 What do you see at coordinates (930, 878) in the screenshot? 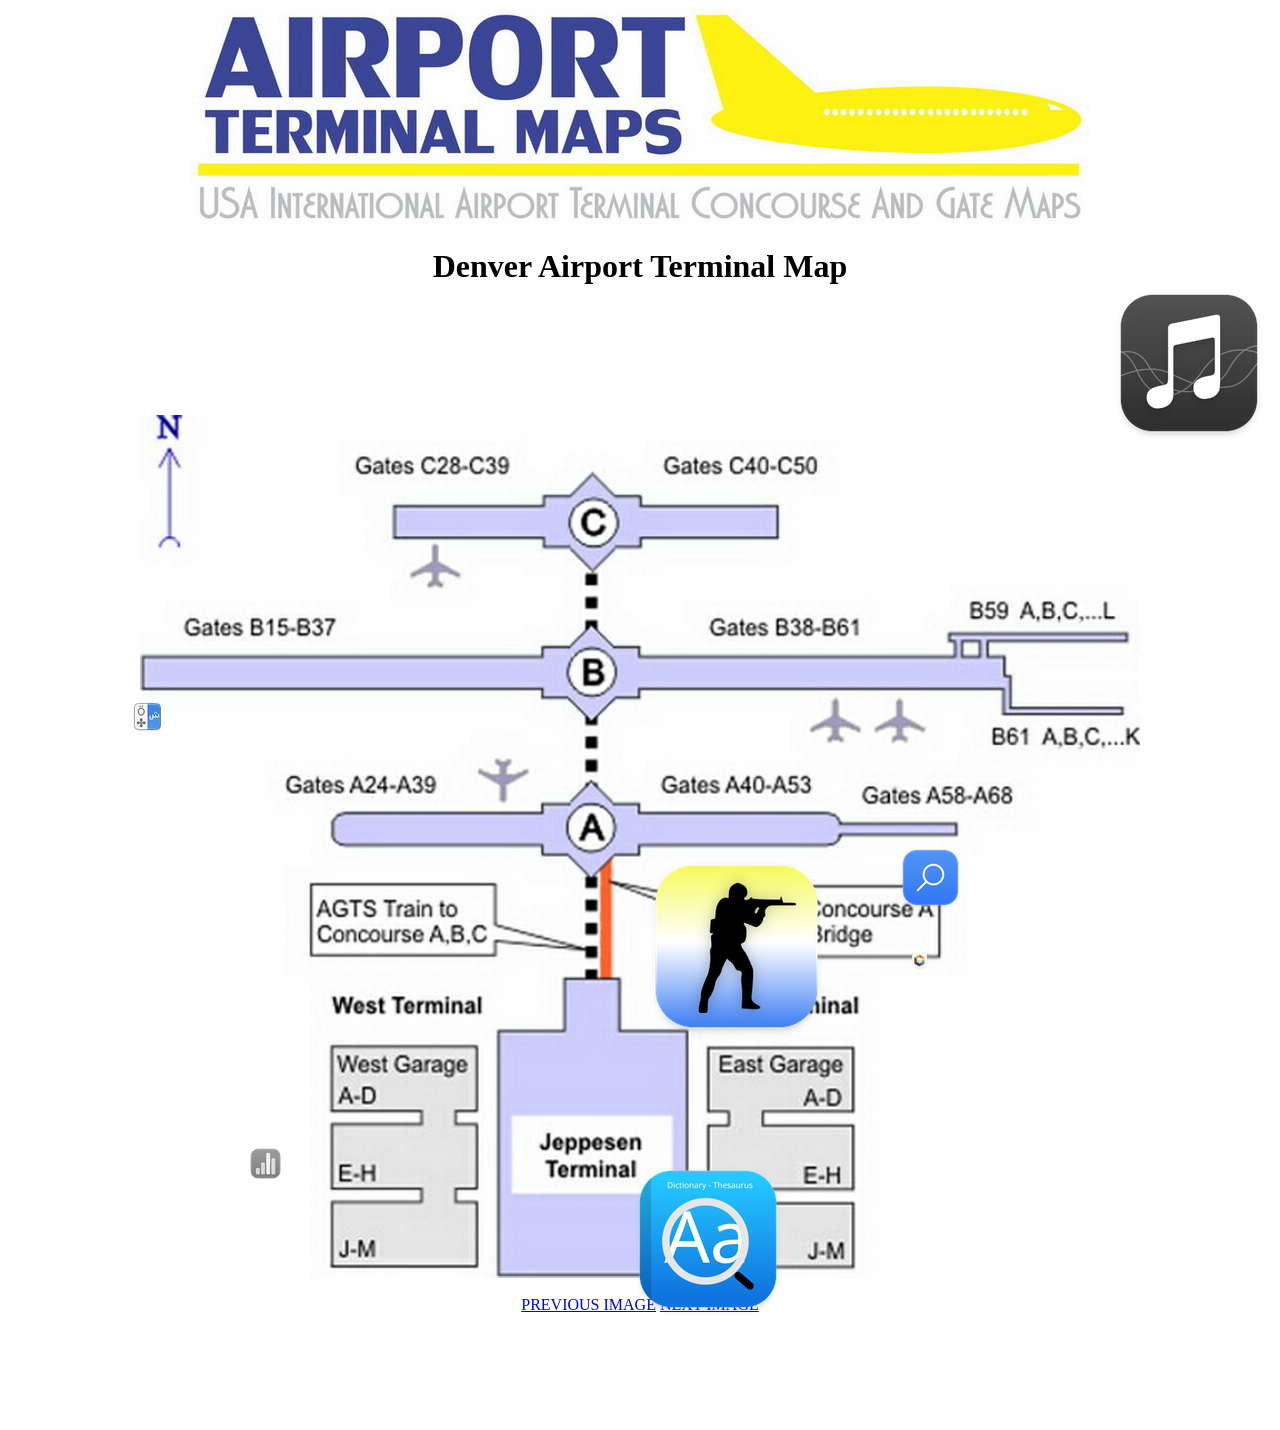
I see `open search or spotlight functionality` at bounding box center [930, 878].